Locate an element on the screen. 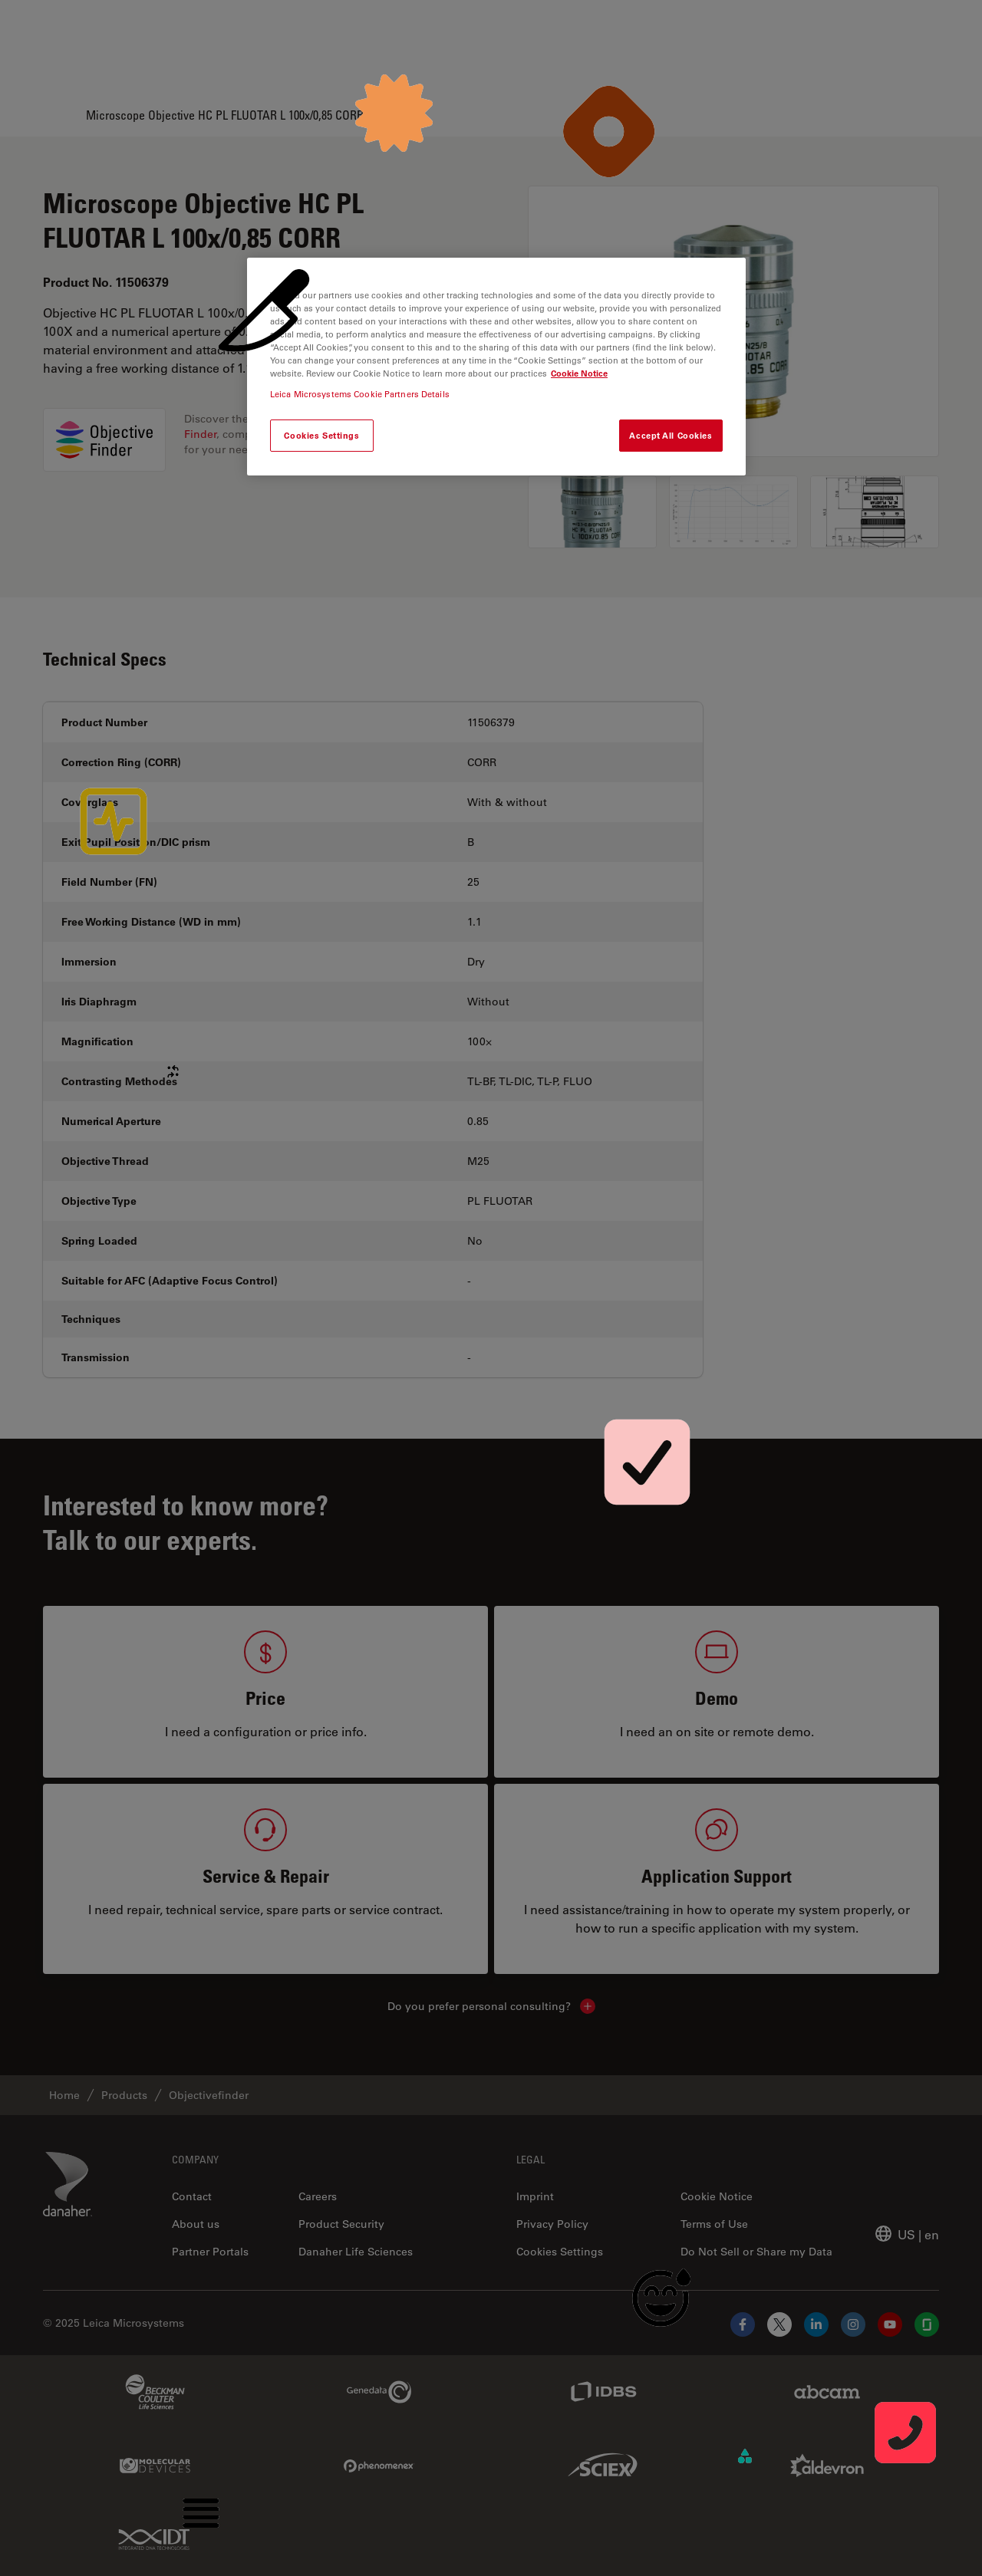 This screenshot has width=982, height=2576. access shape tools or drawing options is located at coordinates (745, 2456).